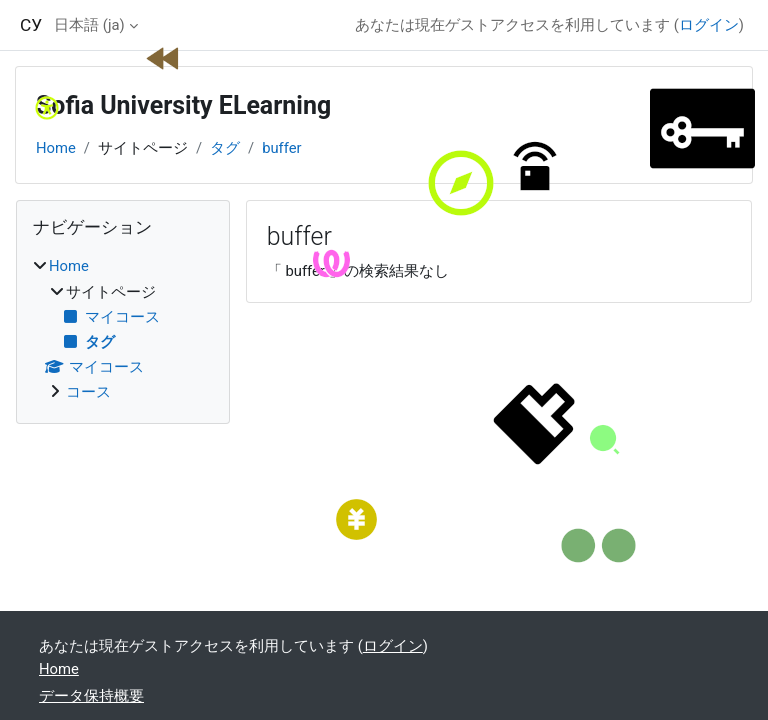 This screenshot has width=768, height=720. Describe the element at coordinates (356, 519) in the screenshot. I see `view balance in chinese yuan` at that location.